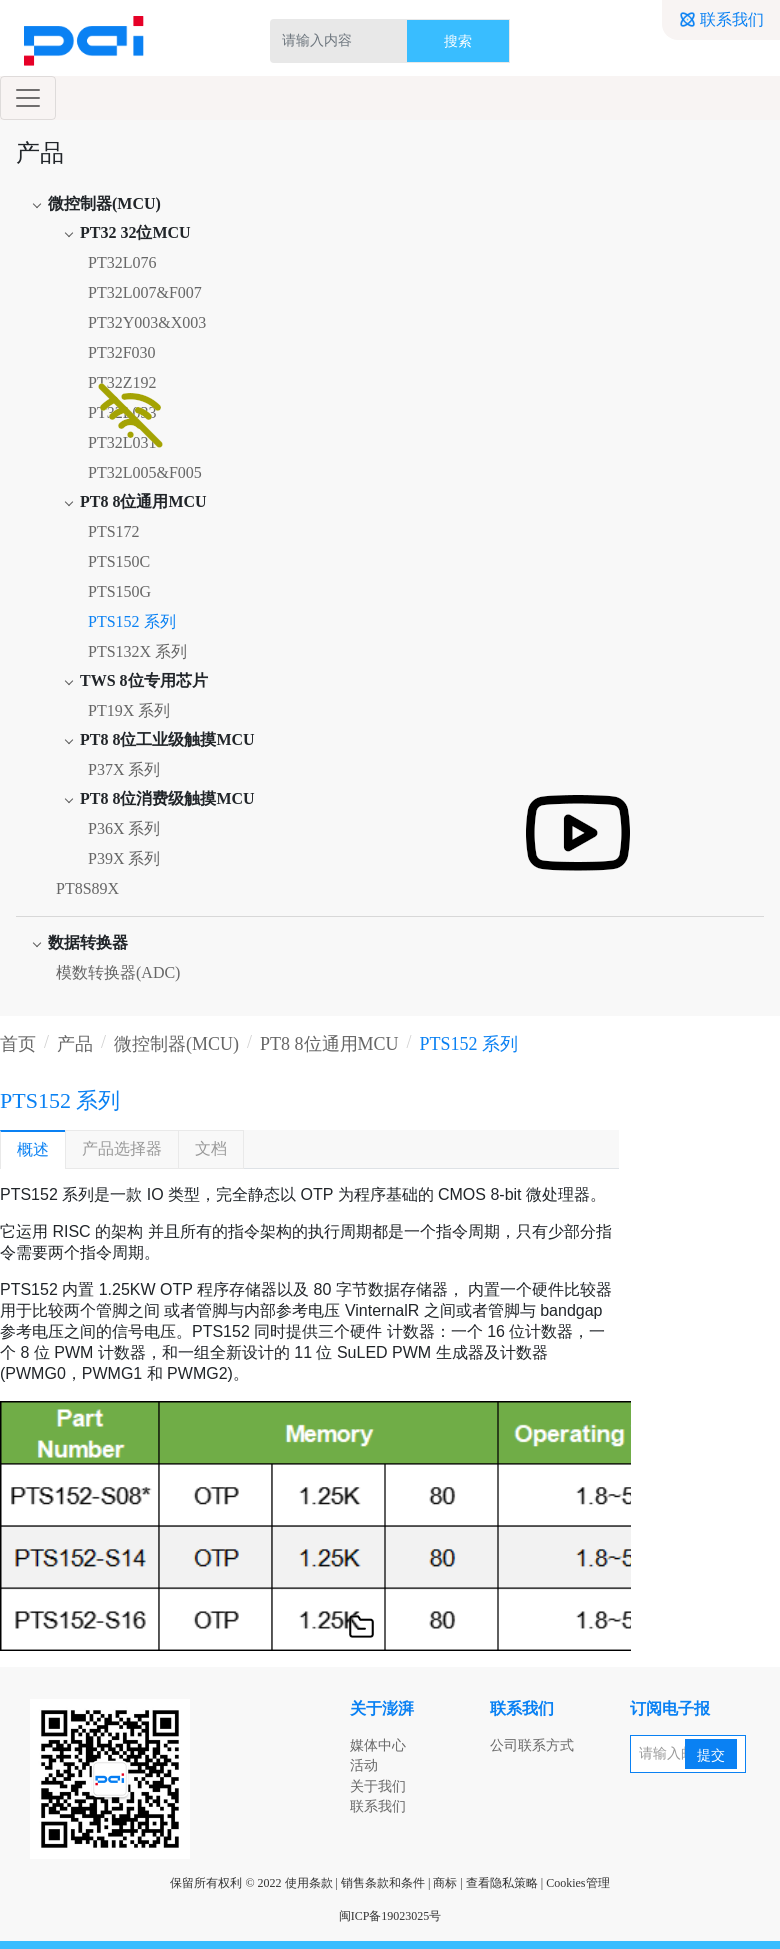 This screenshot has height=1949, width=780. What do you see at coordinates (578, 834) in the screenshot?
I see `open YouTube app` at bounding box center [578, 834].